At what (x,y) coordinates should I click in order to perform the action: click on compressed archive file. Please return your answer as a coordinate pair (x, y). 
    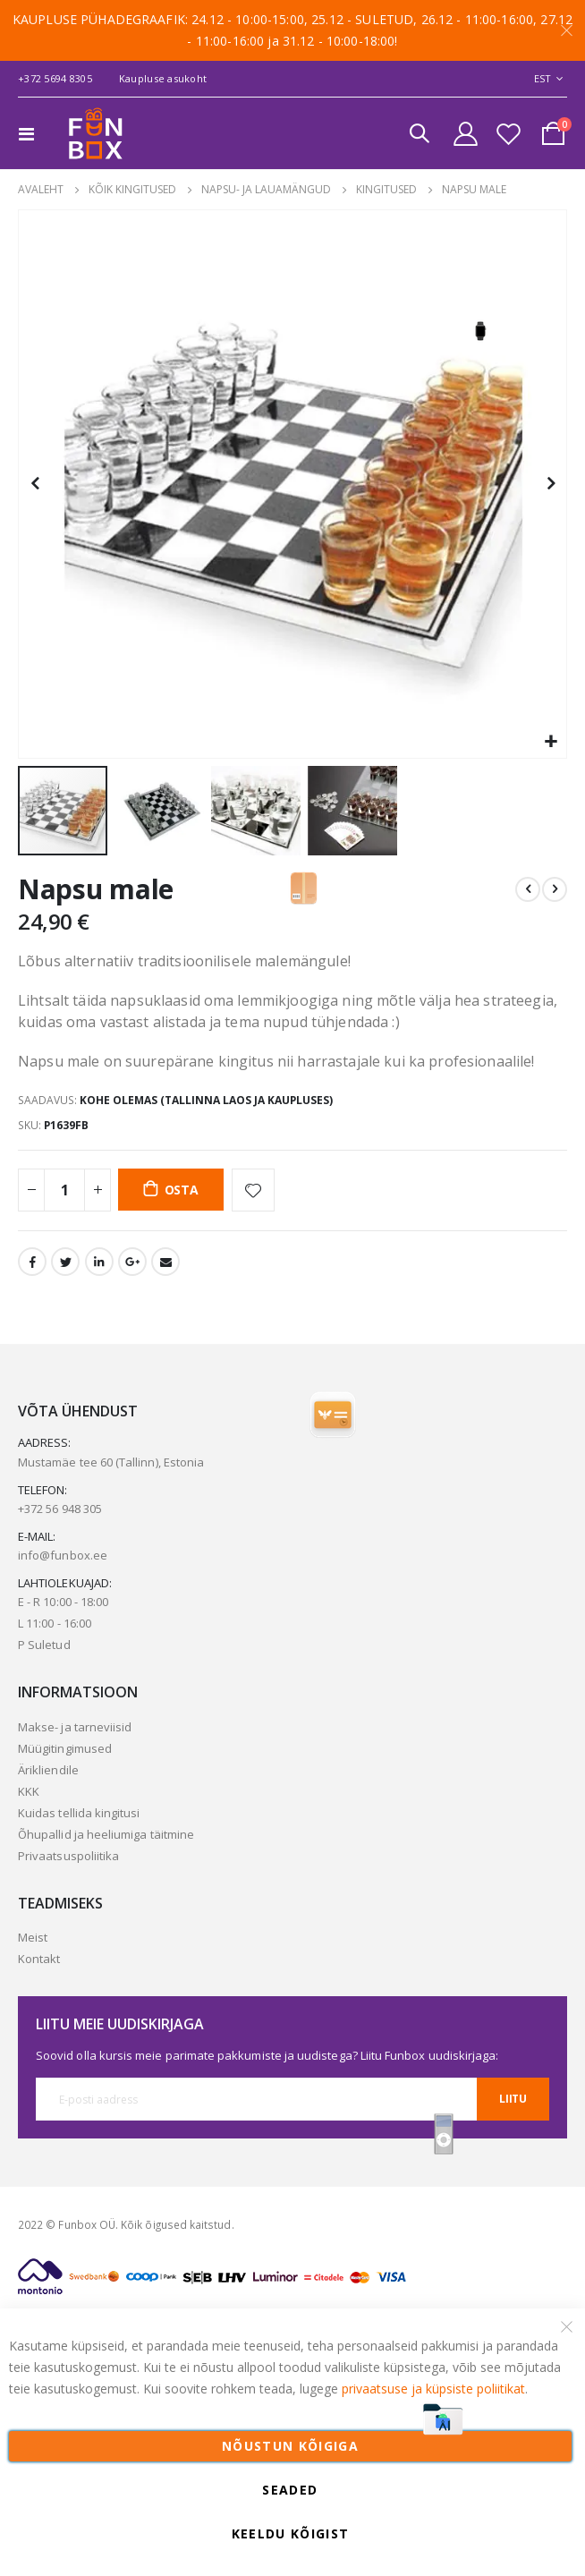
    Looking at the image, I should click on (303, 888).